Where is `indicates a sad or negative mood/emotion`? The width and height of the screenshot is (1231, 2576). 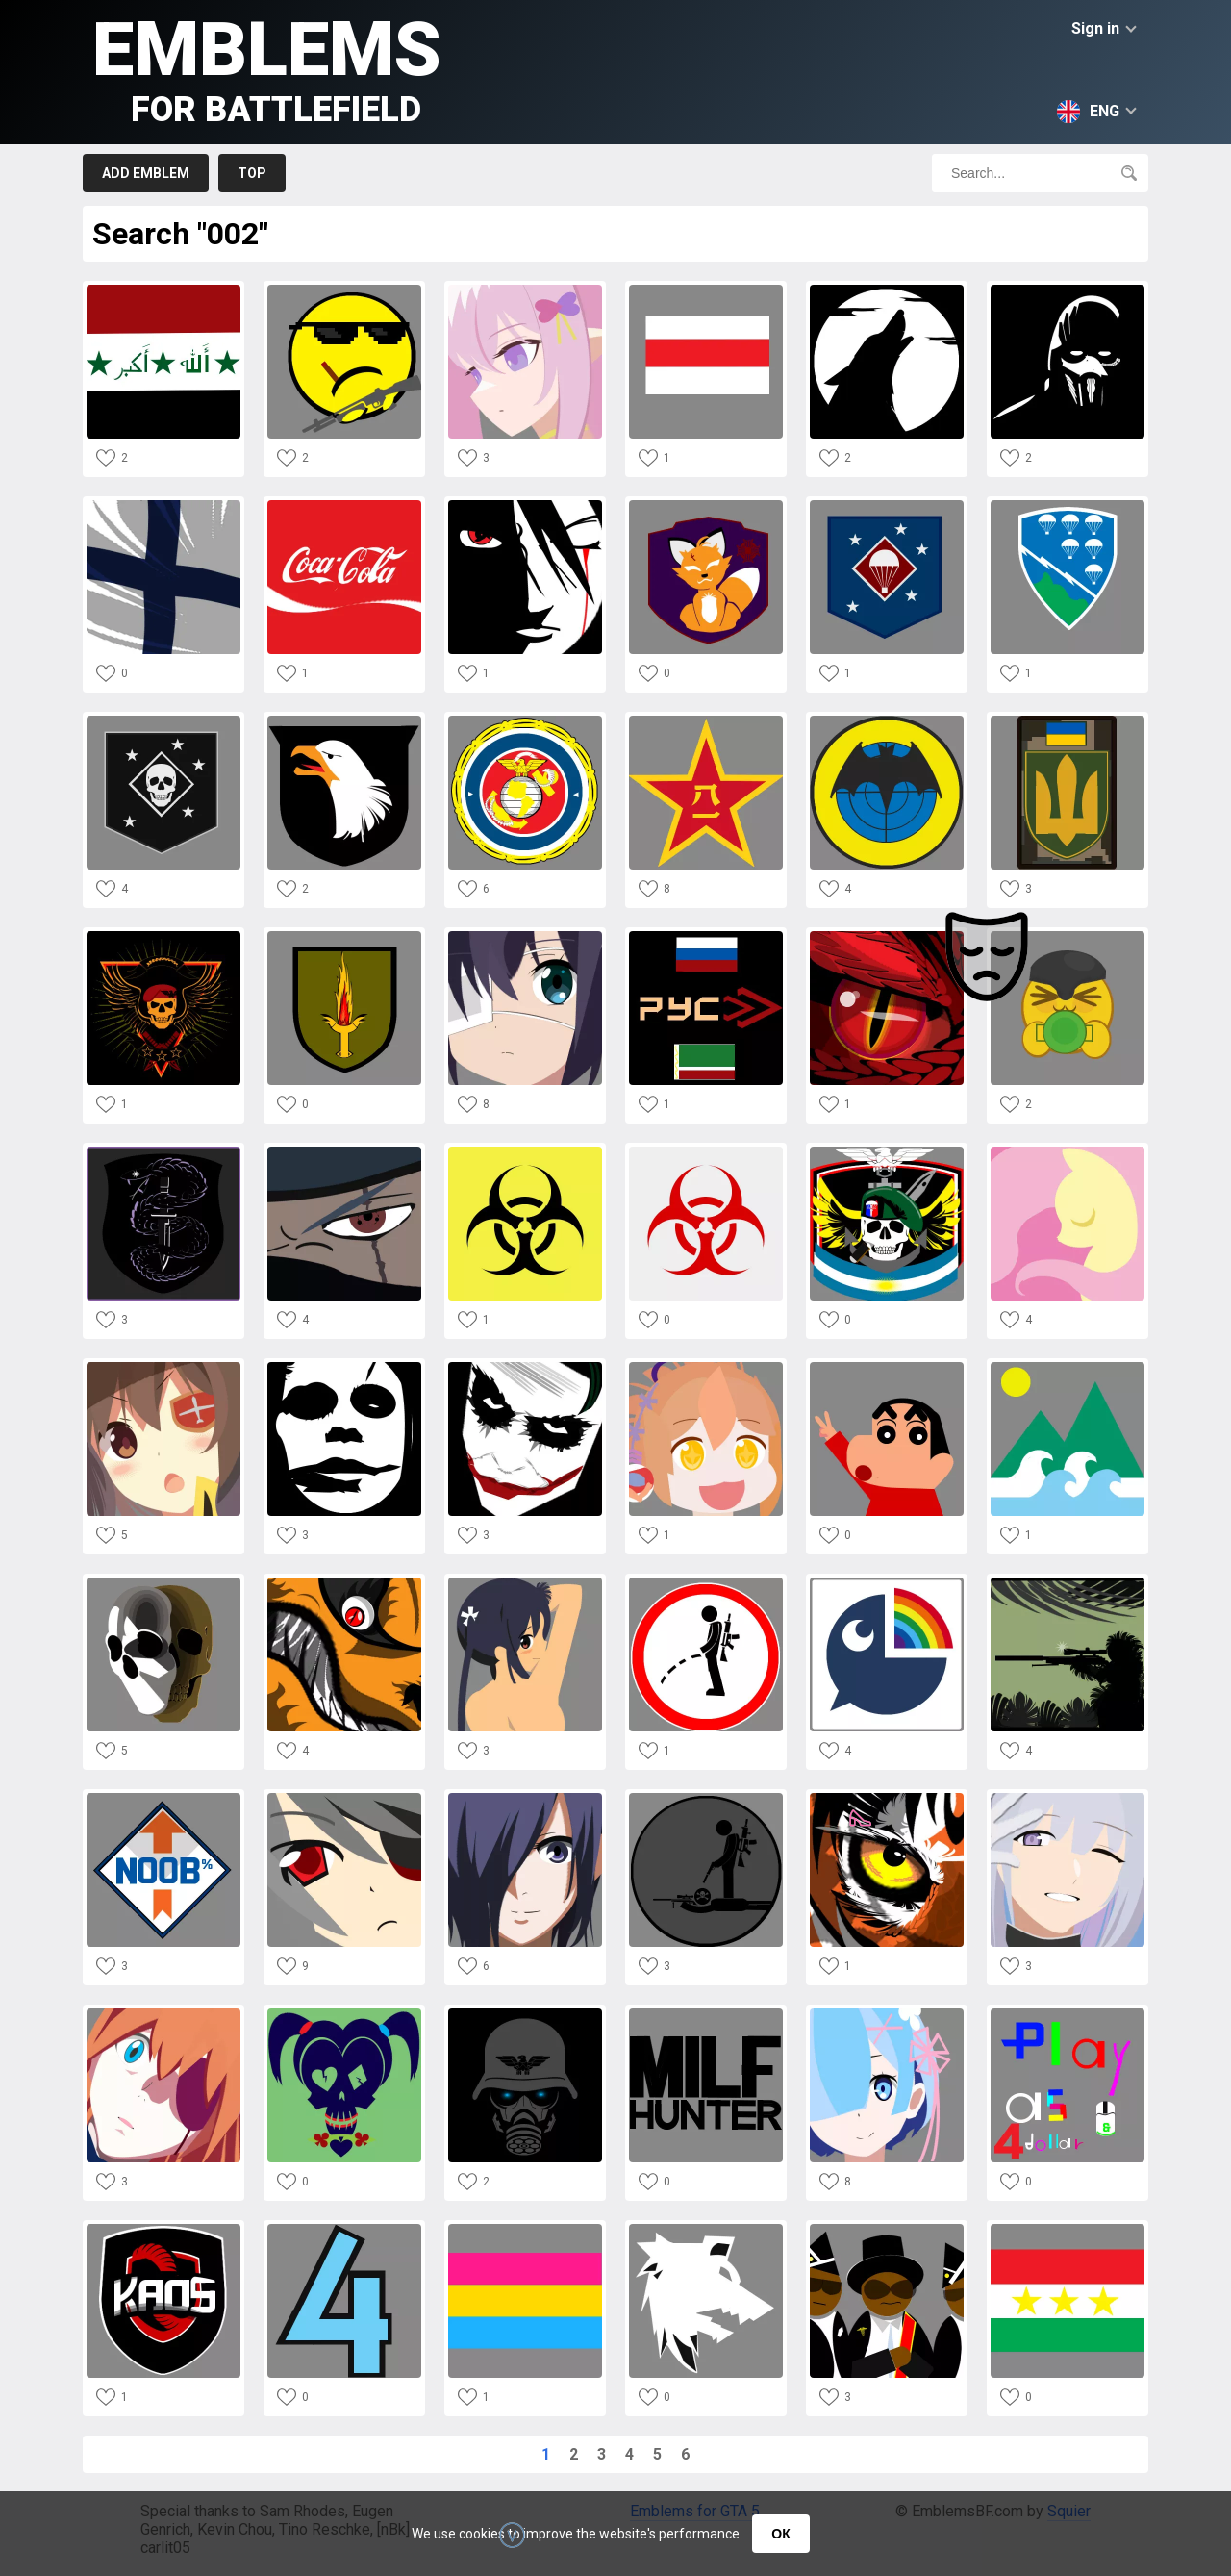
indicates a sad or negative mood/emotion is located at coordinates (987, 953).